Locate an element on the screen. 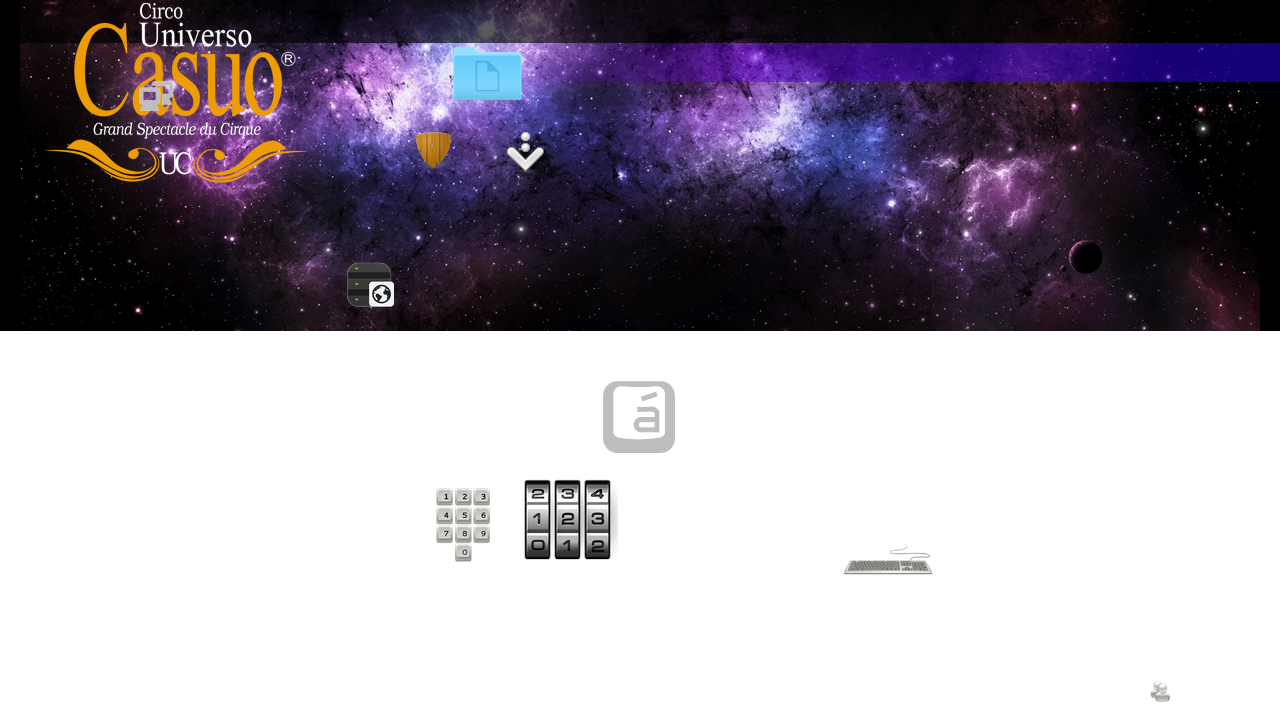  indicates low security status for a connection or system is located at coordinates (433, 149).